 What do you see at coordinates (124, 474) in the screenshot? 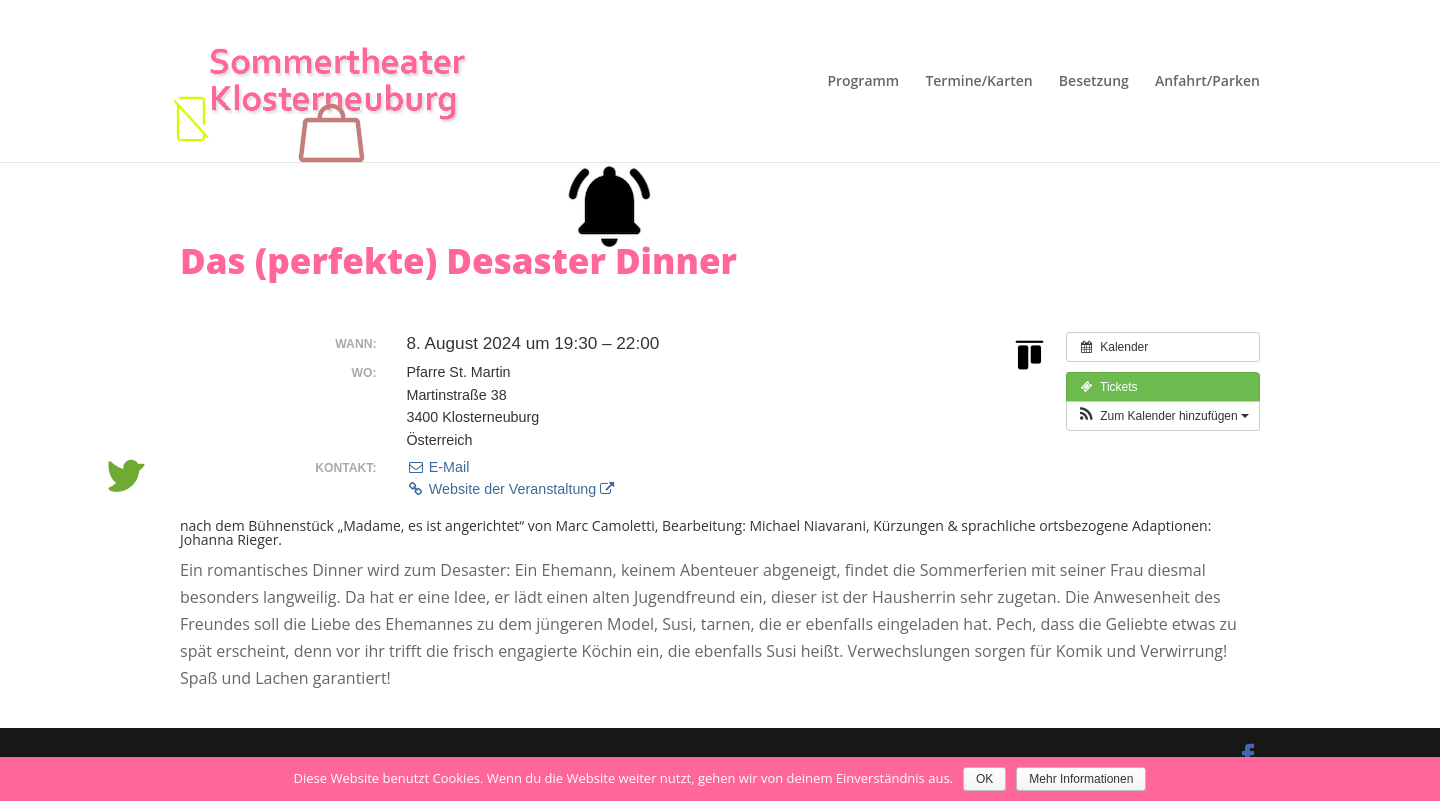
I see `share to twitter` at bounding box center [124, 474].